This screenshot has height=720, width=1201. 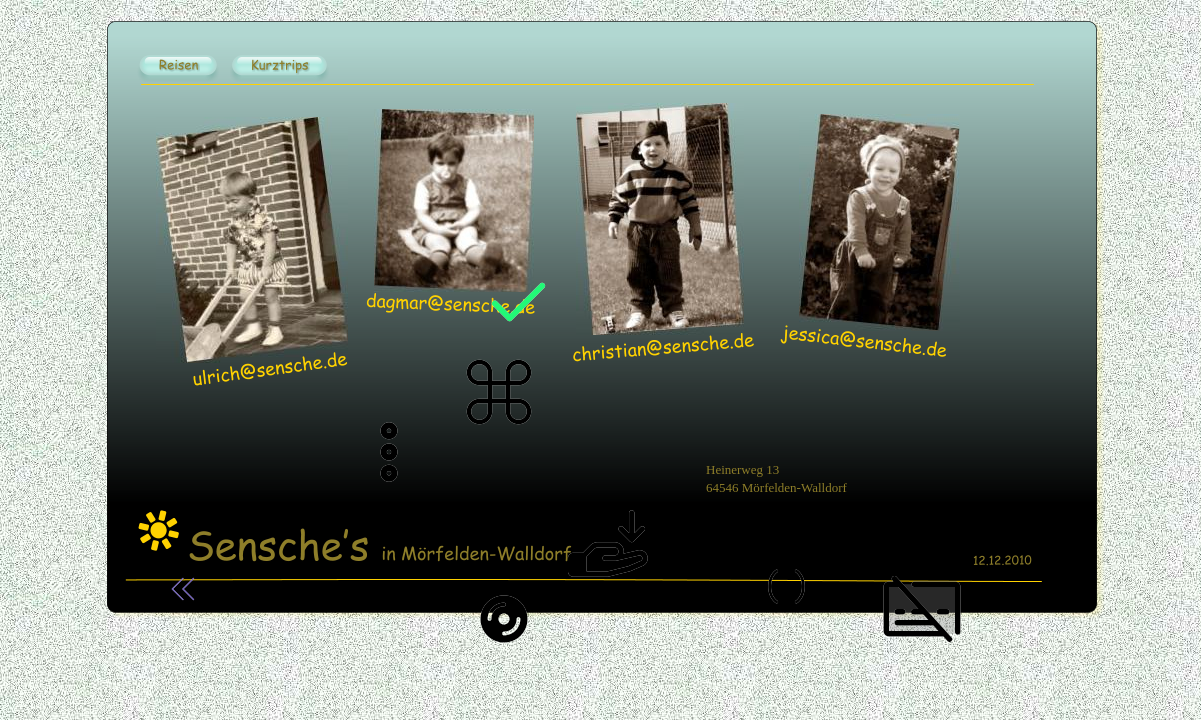 What do you see at coordinates (389, 452) in the screenshot?
I see `open more options menu` at bounding box center [389, 452].